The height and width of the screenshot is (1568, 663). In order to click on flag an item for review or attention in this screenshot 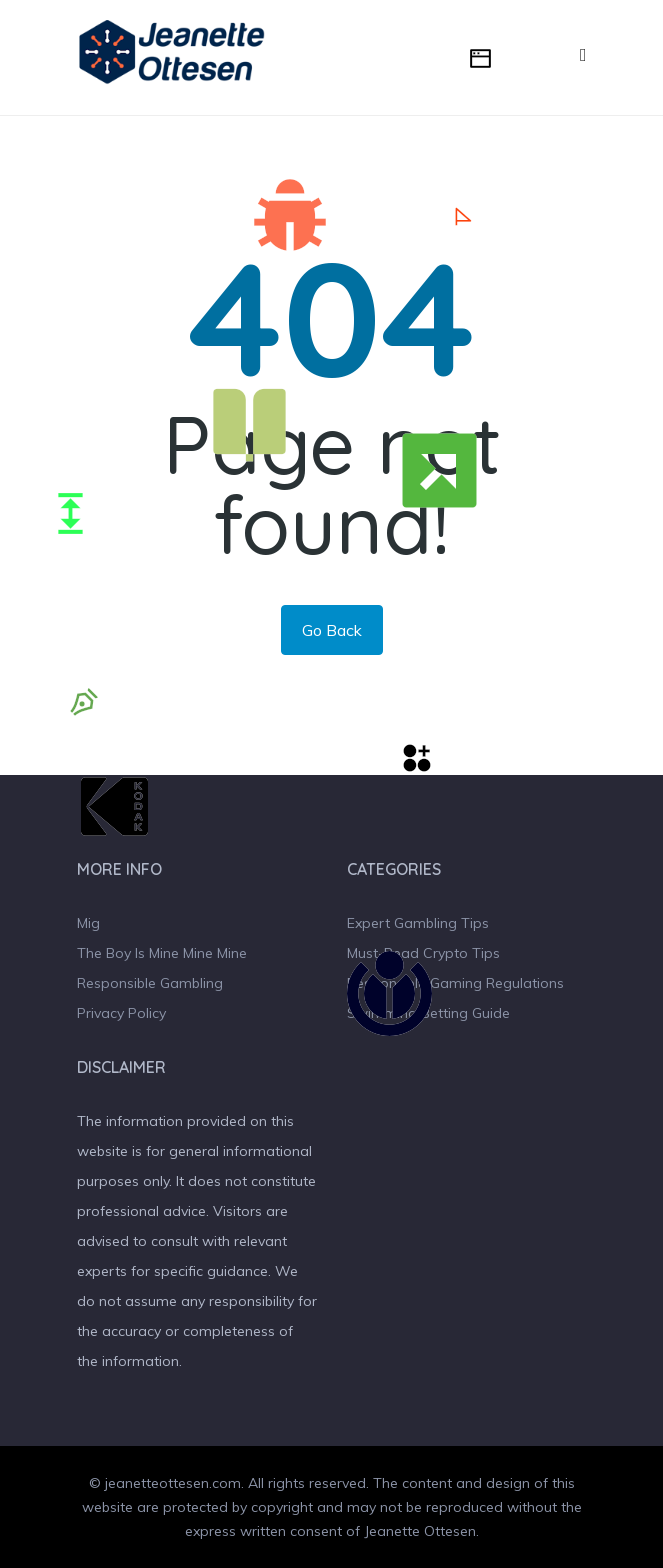, I will do `click(462, 216)`.